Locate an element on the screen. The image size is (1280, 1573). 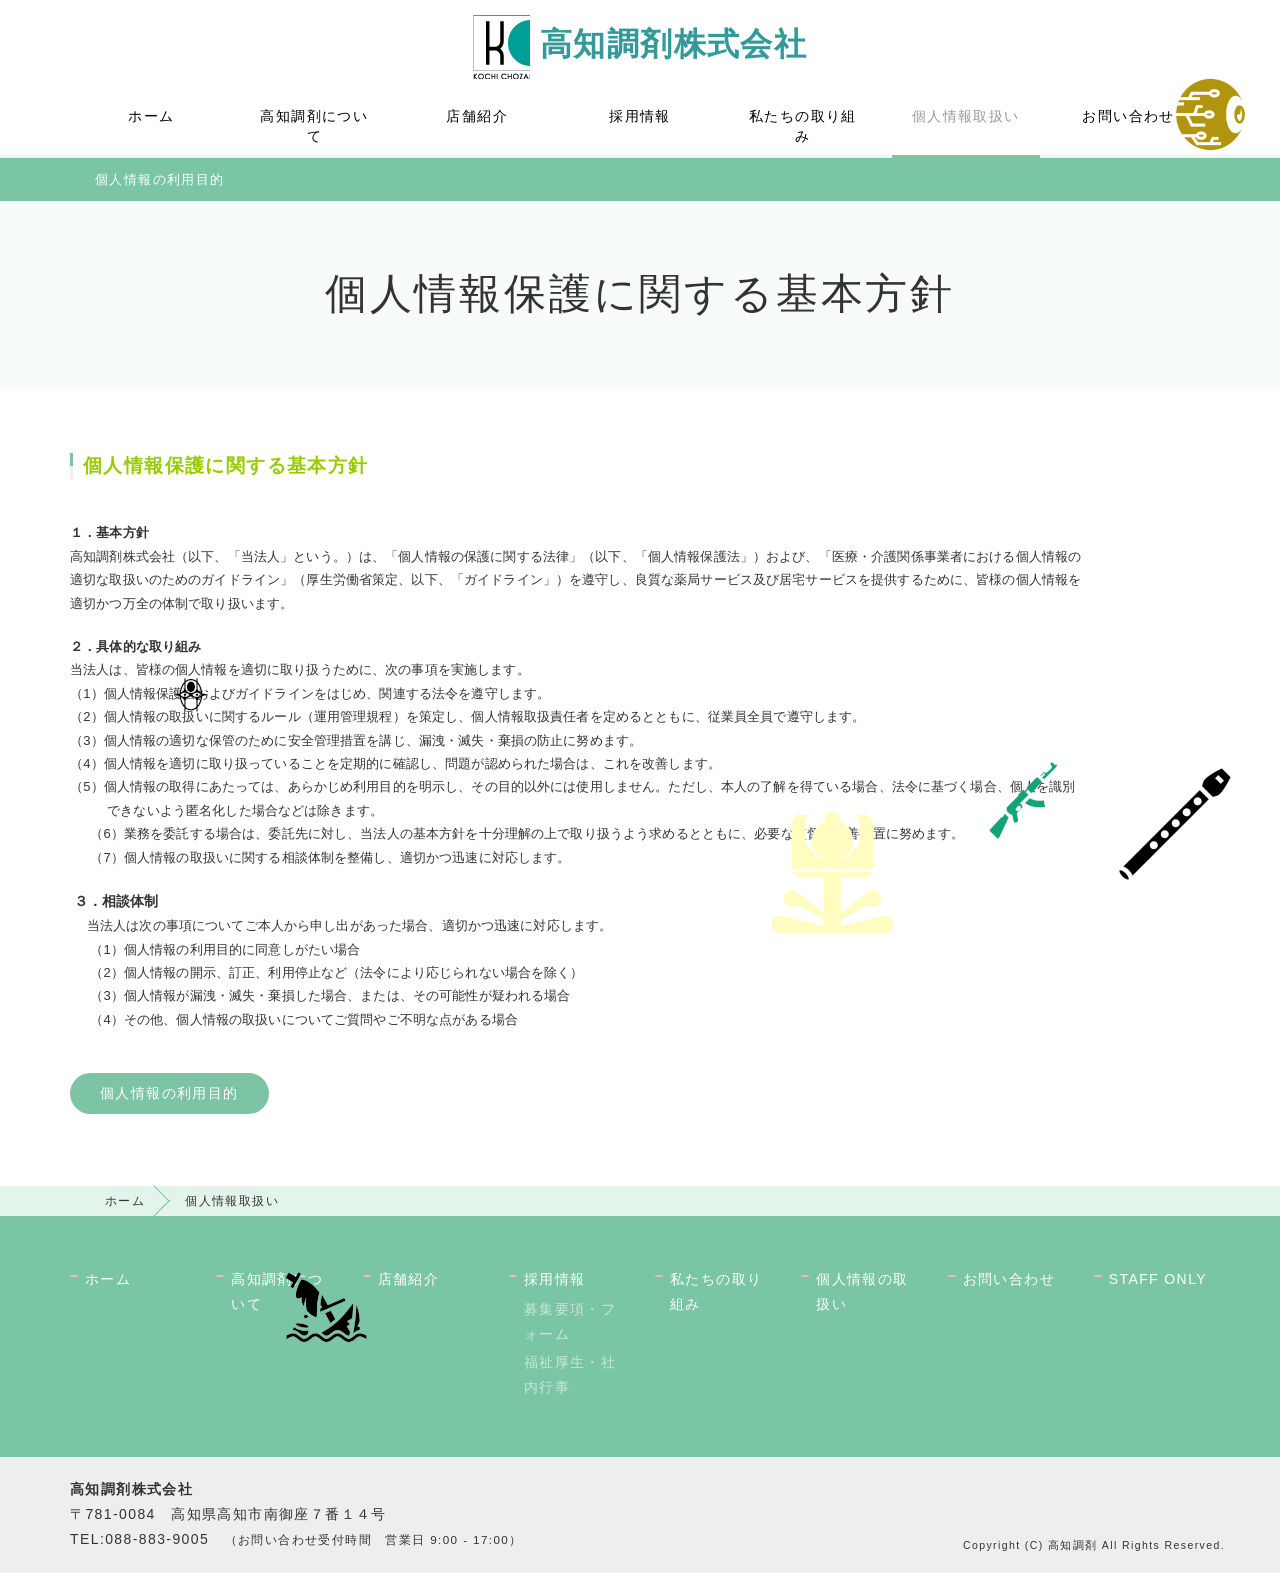
weapon or firearm item in game inventory is located at coordinates (1023, 800).